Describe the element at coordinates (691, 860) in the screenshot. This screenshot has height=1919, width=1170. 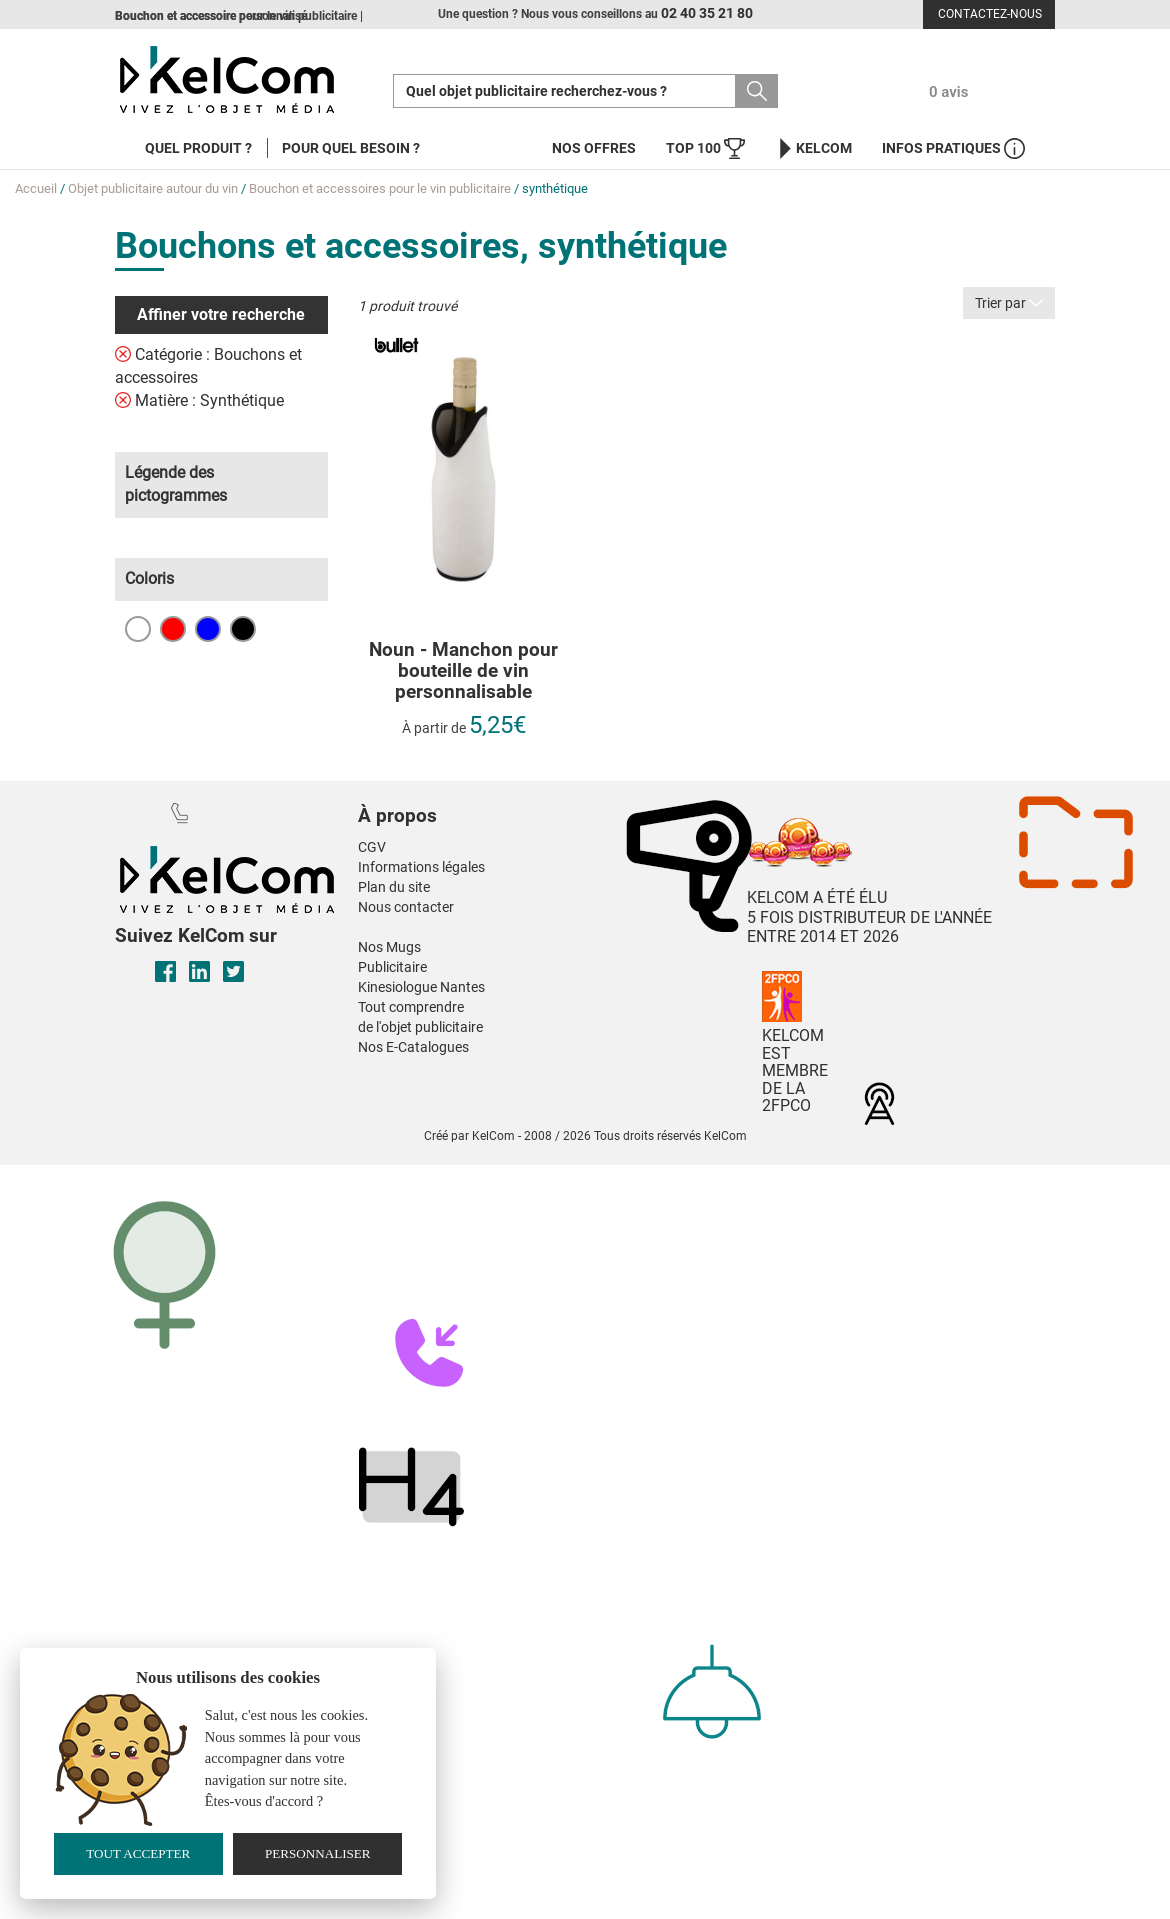
I see `access hair styling or grooming tools` at that location.